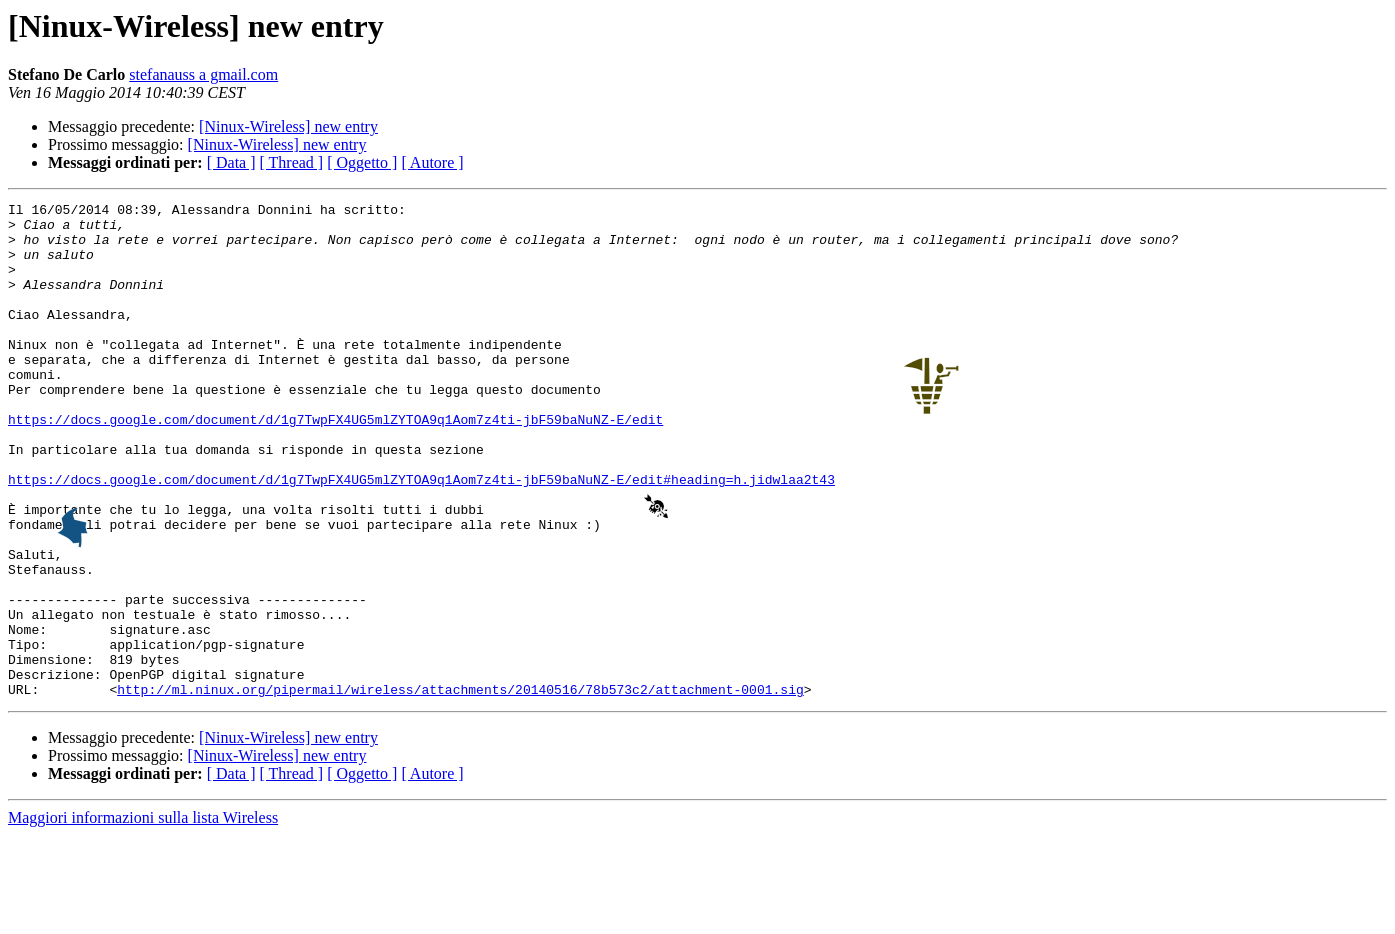  What do you see at coordinates (72, 527) in the screenshot?
I see `select colombia as your country or region` at bounding box center [72, 527].